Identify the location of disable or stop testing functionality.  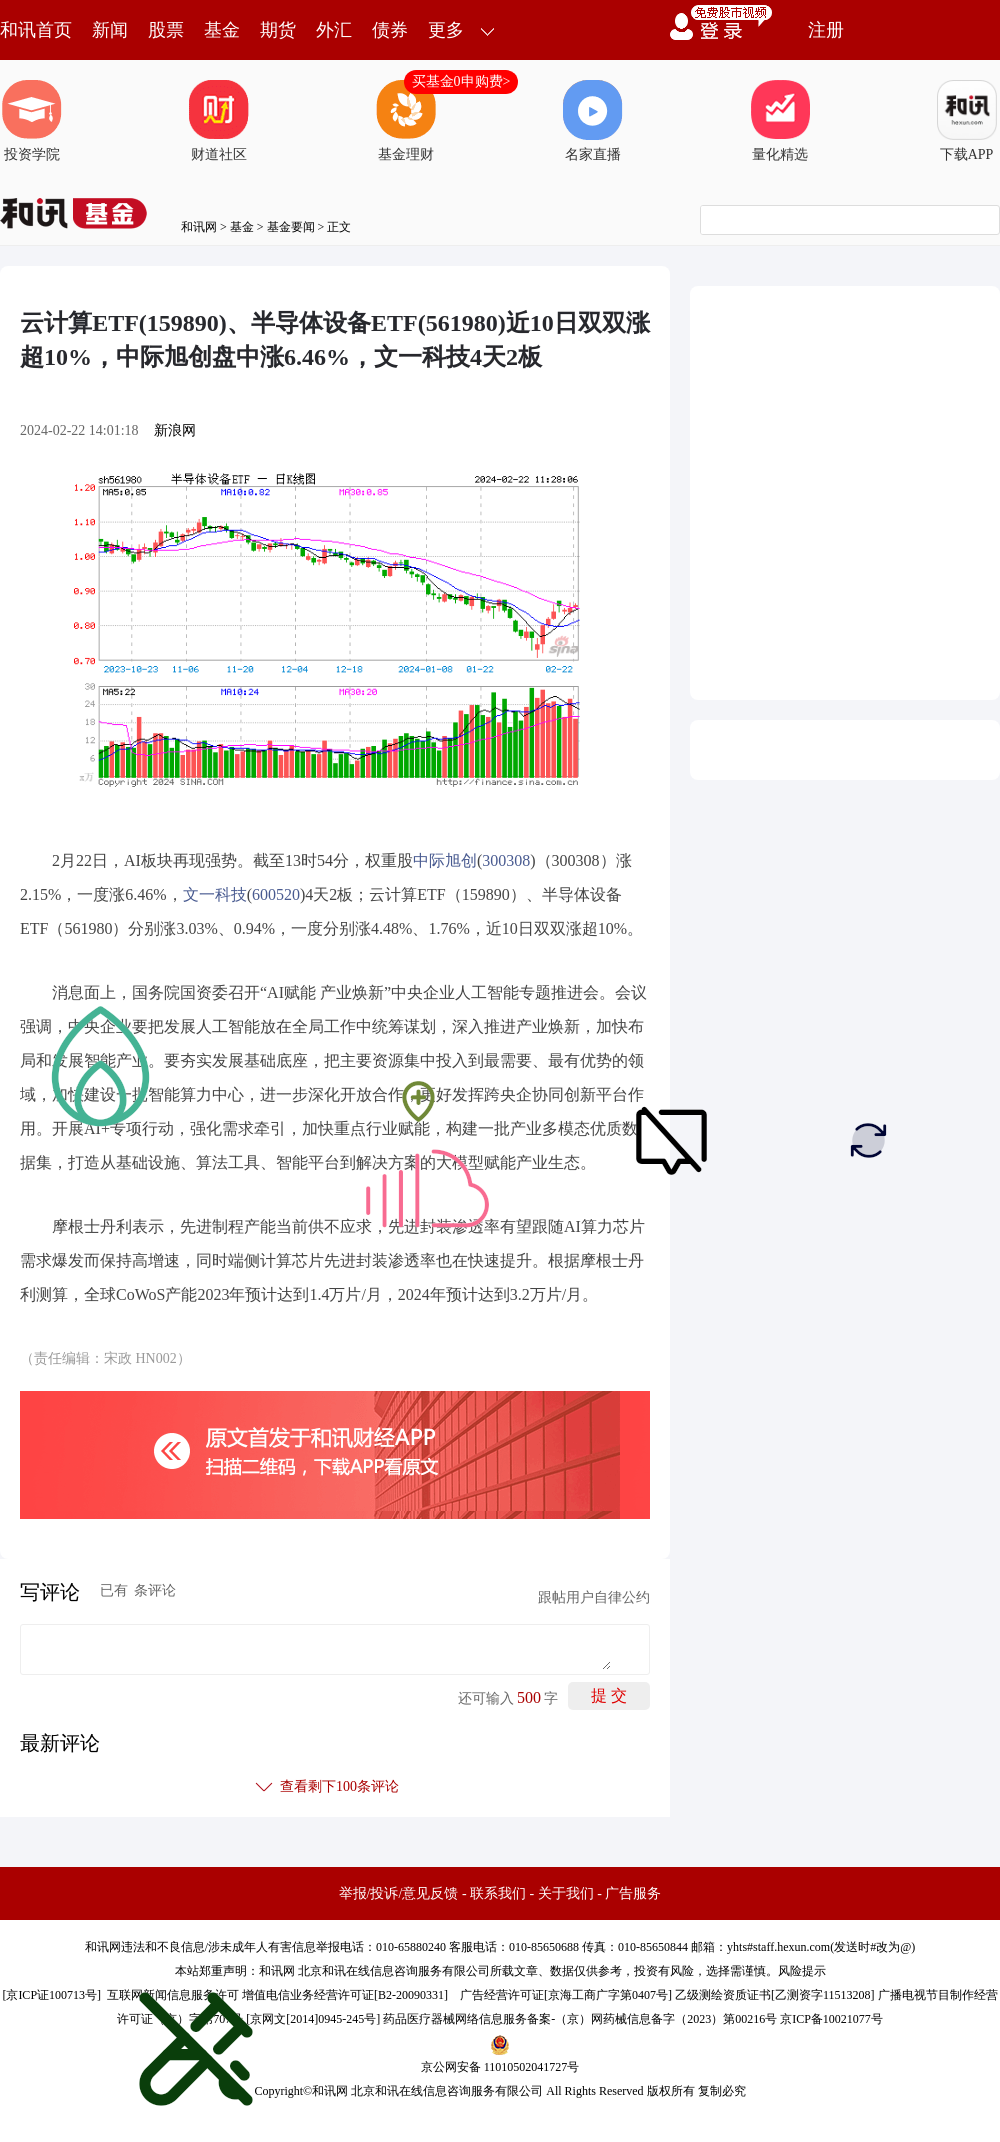
(196, 2049).